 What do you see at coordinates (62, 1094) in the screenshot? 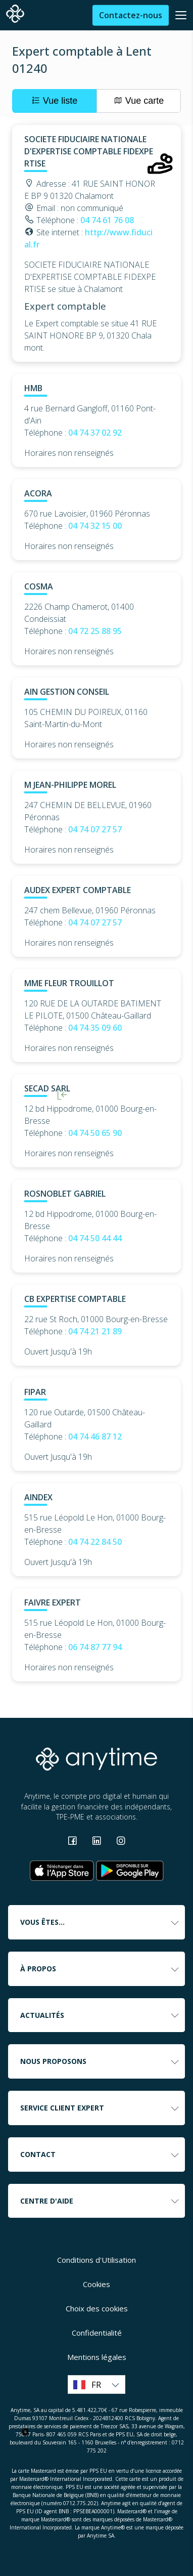
I see `sign in to your account` at bounding box center [62, 1094].